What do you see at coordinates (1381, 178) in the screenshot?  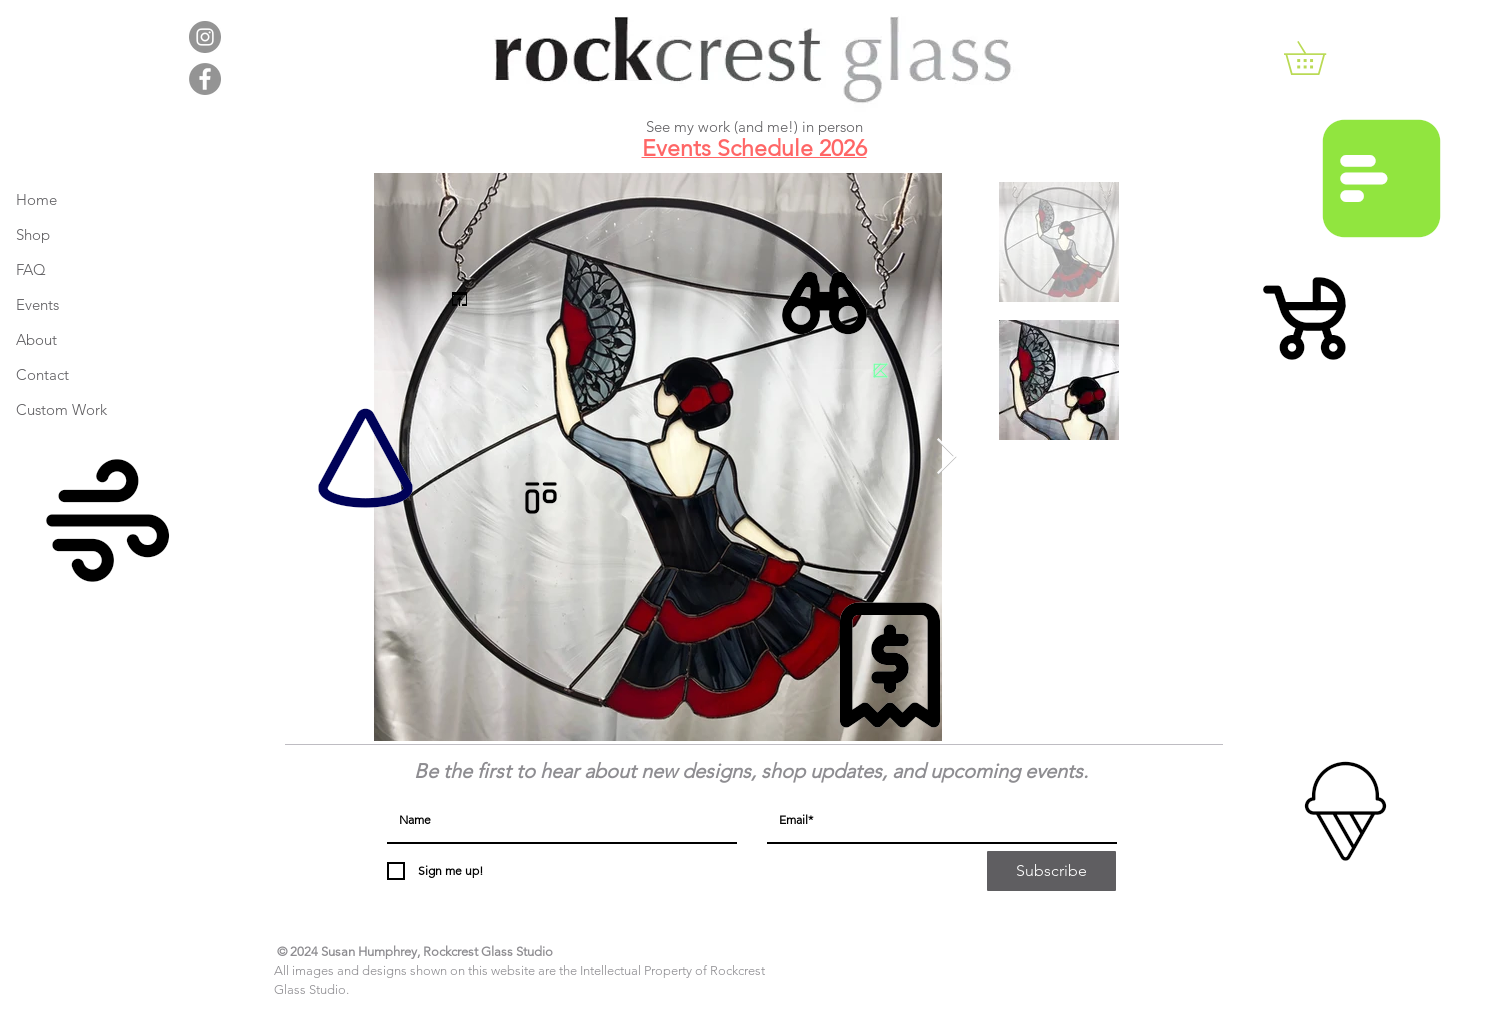 I see `align content to the left, vertically centered` at bounding box center [1381, 178].